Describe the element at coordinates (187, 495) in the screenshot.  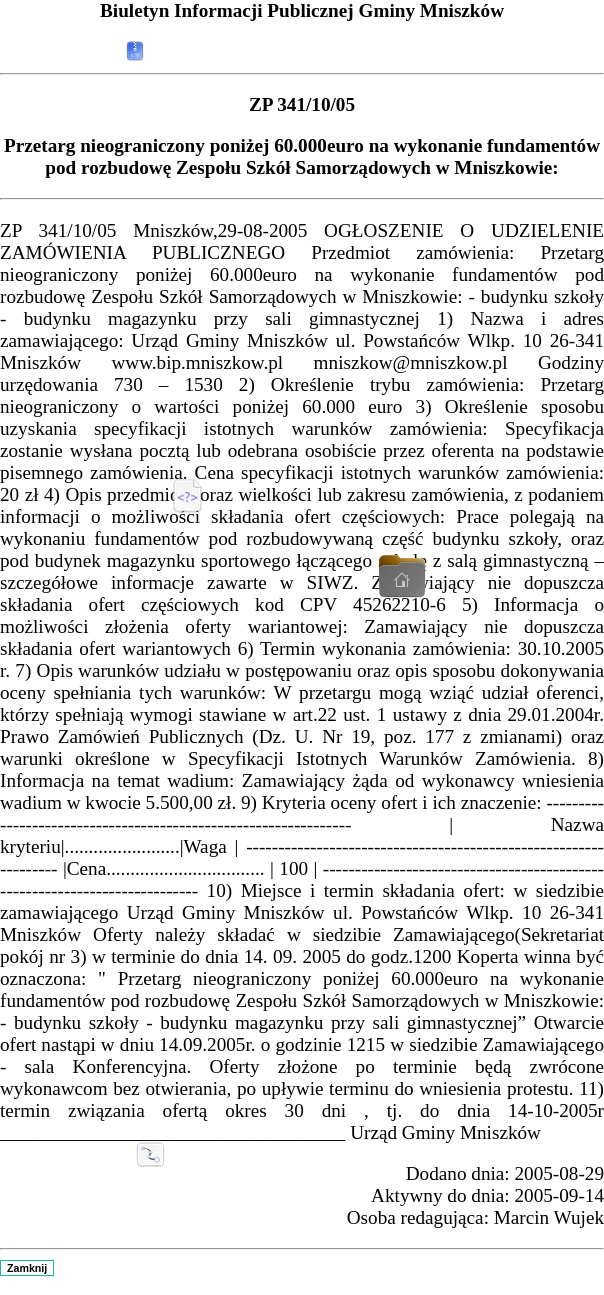
I see `open a php source code file` at that location.